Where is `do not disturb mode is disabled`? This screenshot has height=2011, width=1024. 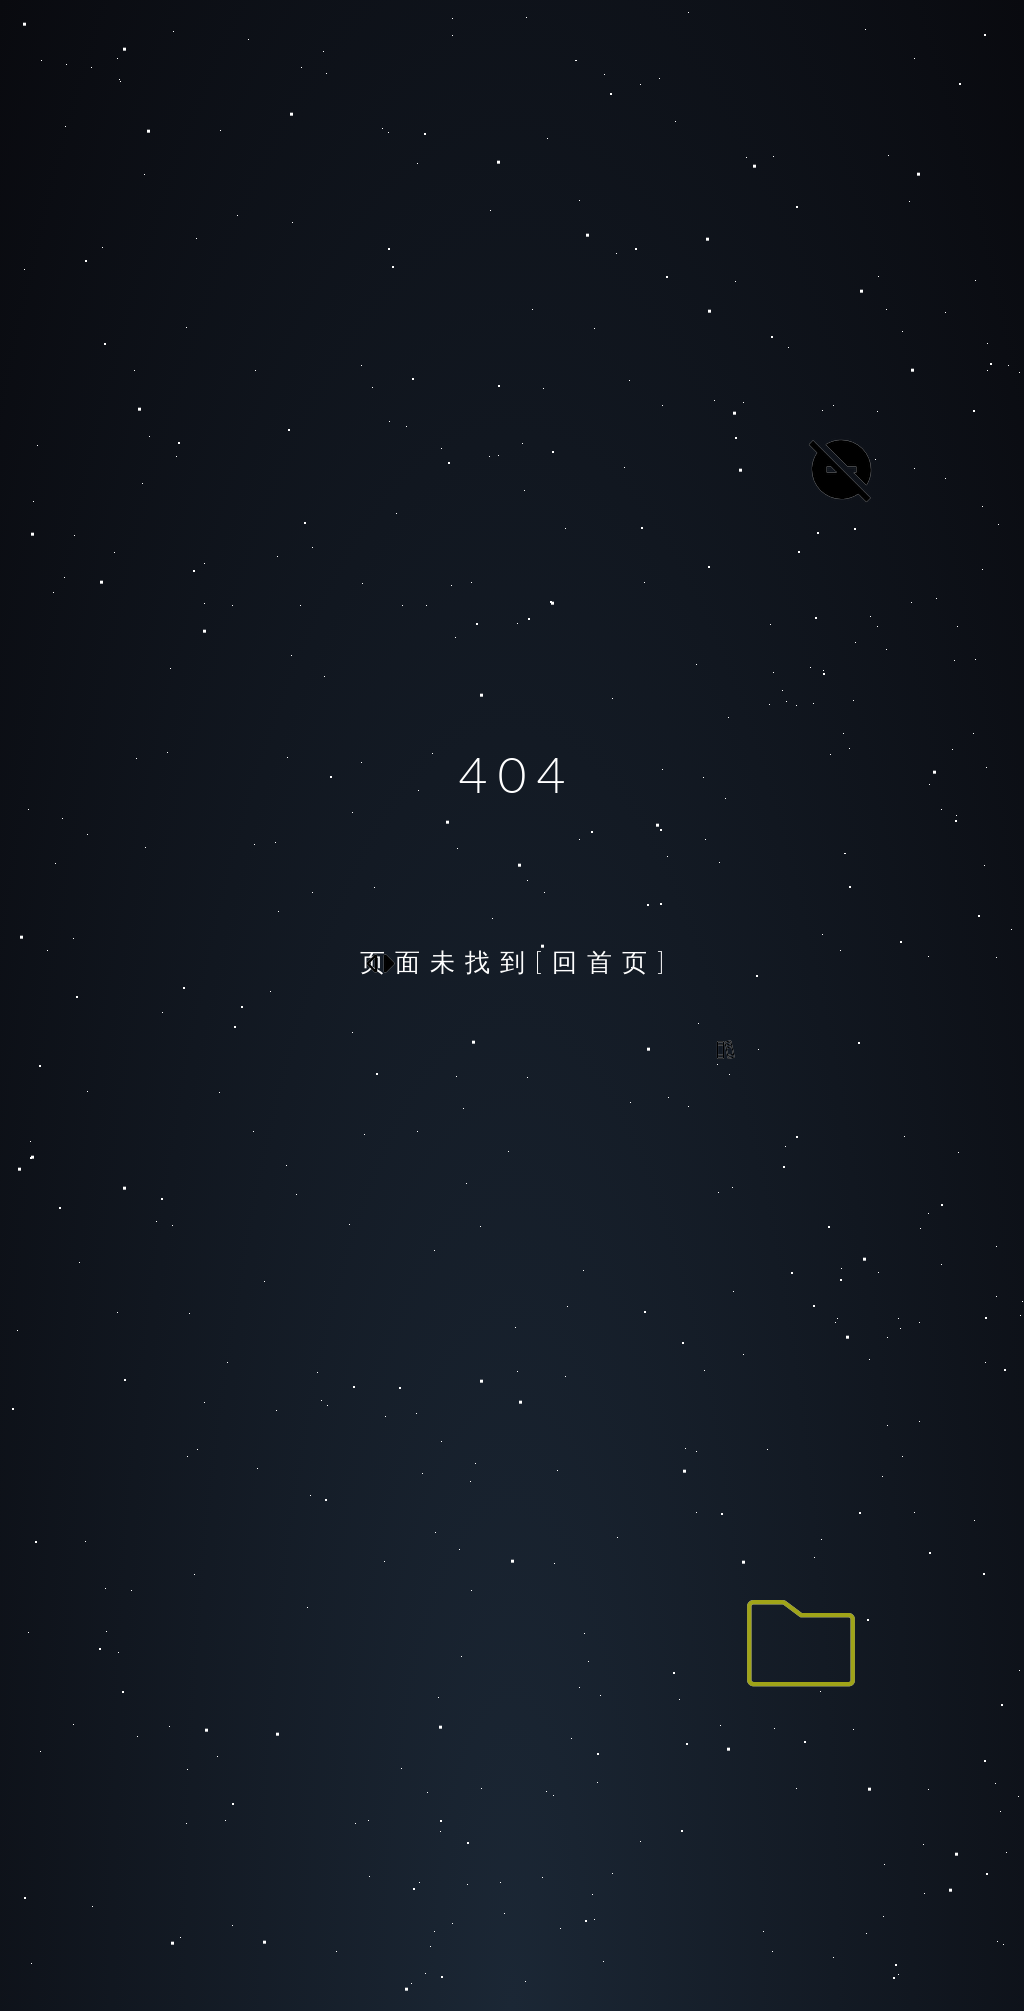 do not disturb mode is disabled is located at coordinates (841, 469).